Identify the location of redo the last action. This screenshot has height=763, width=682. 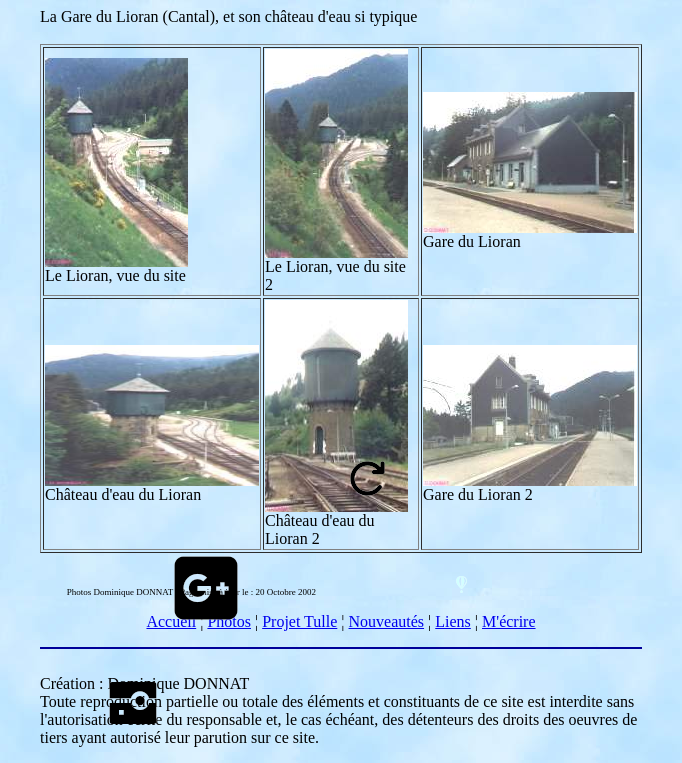
(367, 478).